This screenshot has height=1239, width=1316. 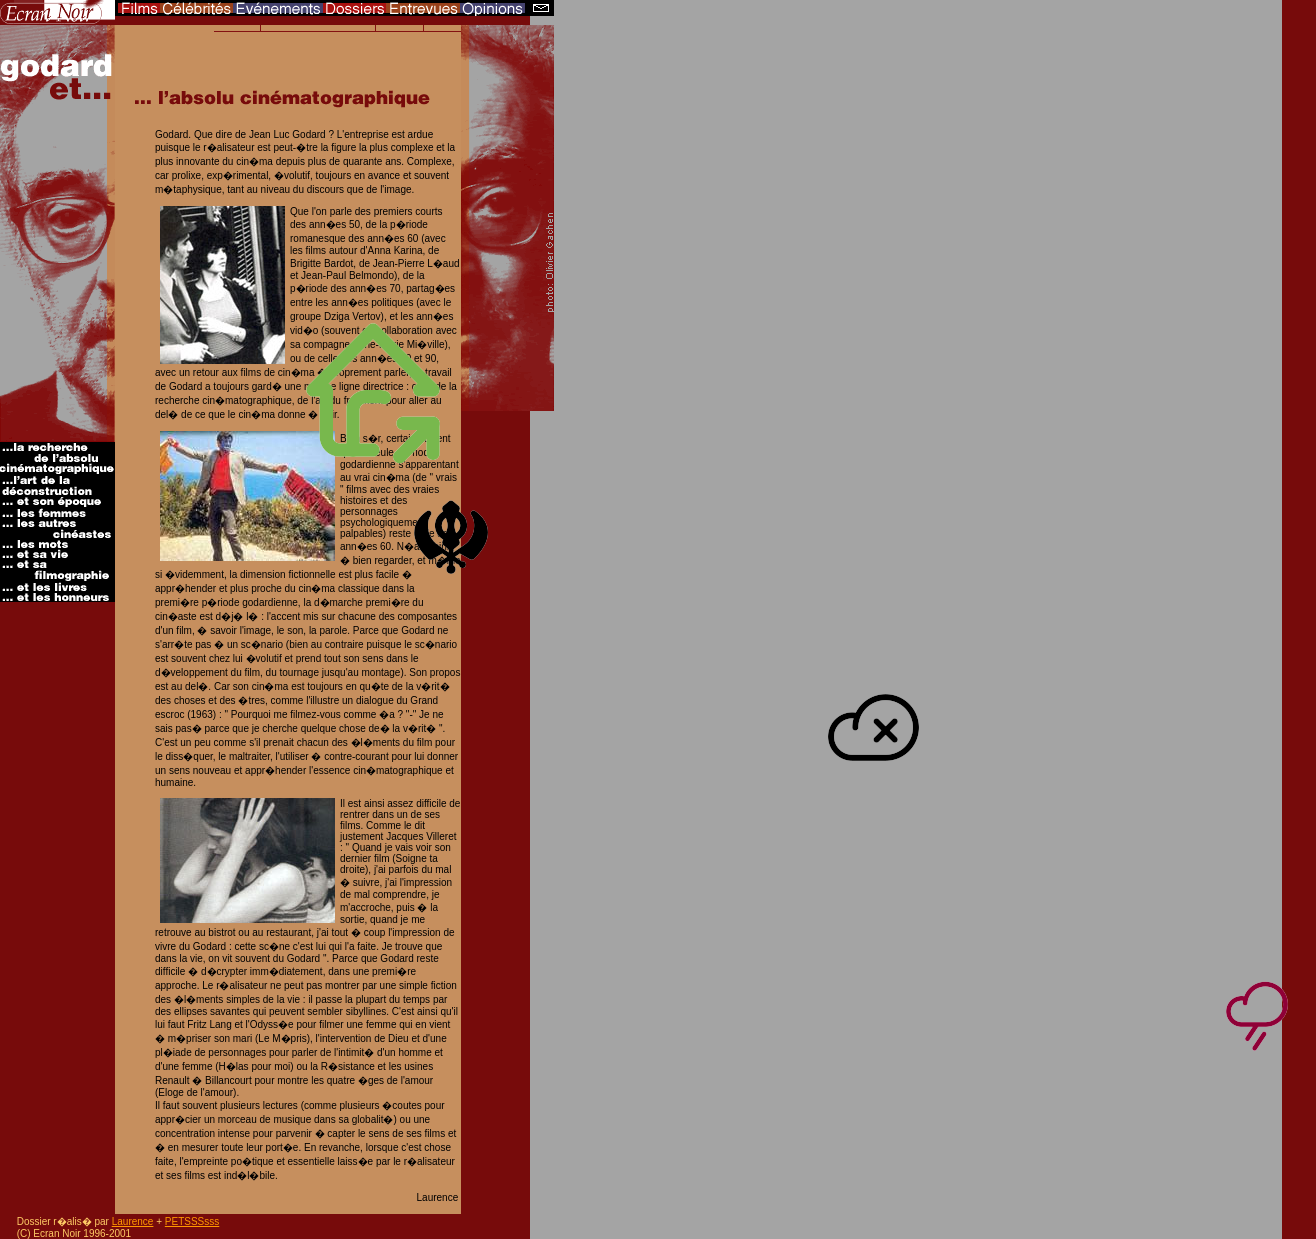 I want to click on share a home or property listing, so click(x=373, y=390).